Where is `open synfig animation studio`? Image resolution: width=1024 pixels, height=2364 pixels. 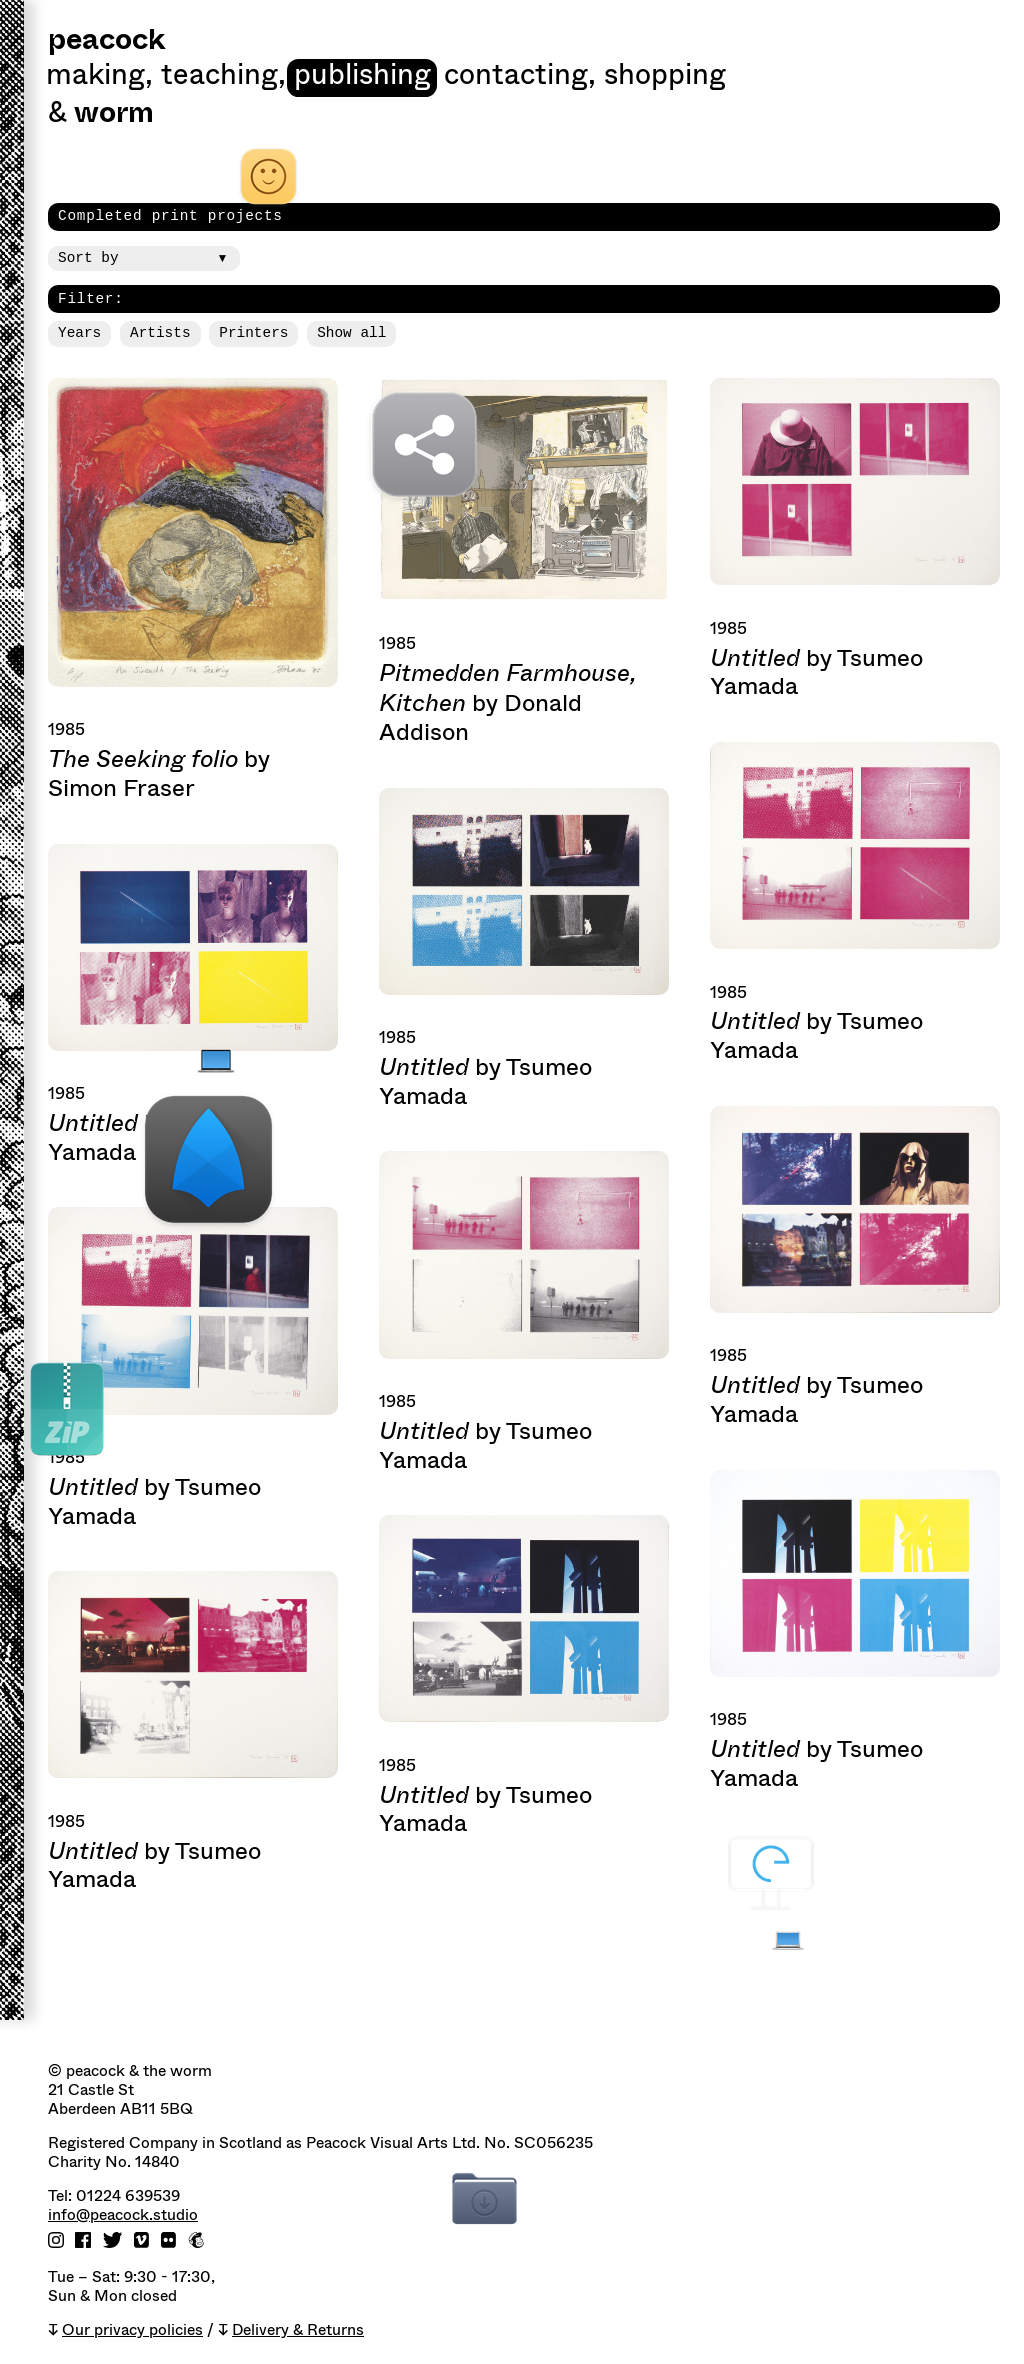
open synfig animation studio is located at coordinates (208, 1159).